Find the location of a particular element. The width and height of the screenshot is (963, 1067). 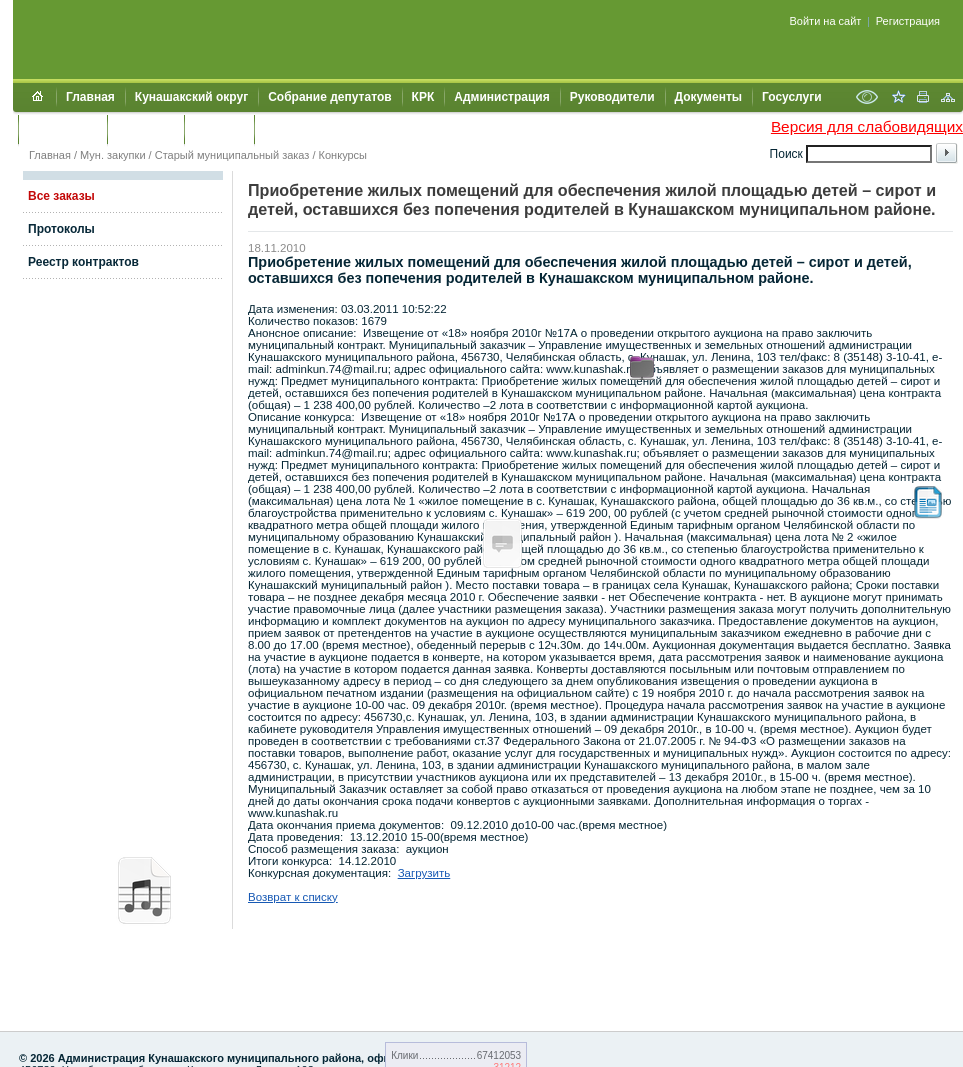

open a text document template file is located at coordinates (928, 502).